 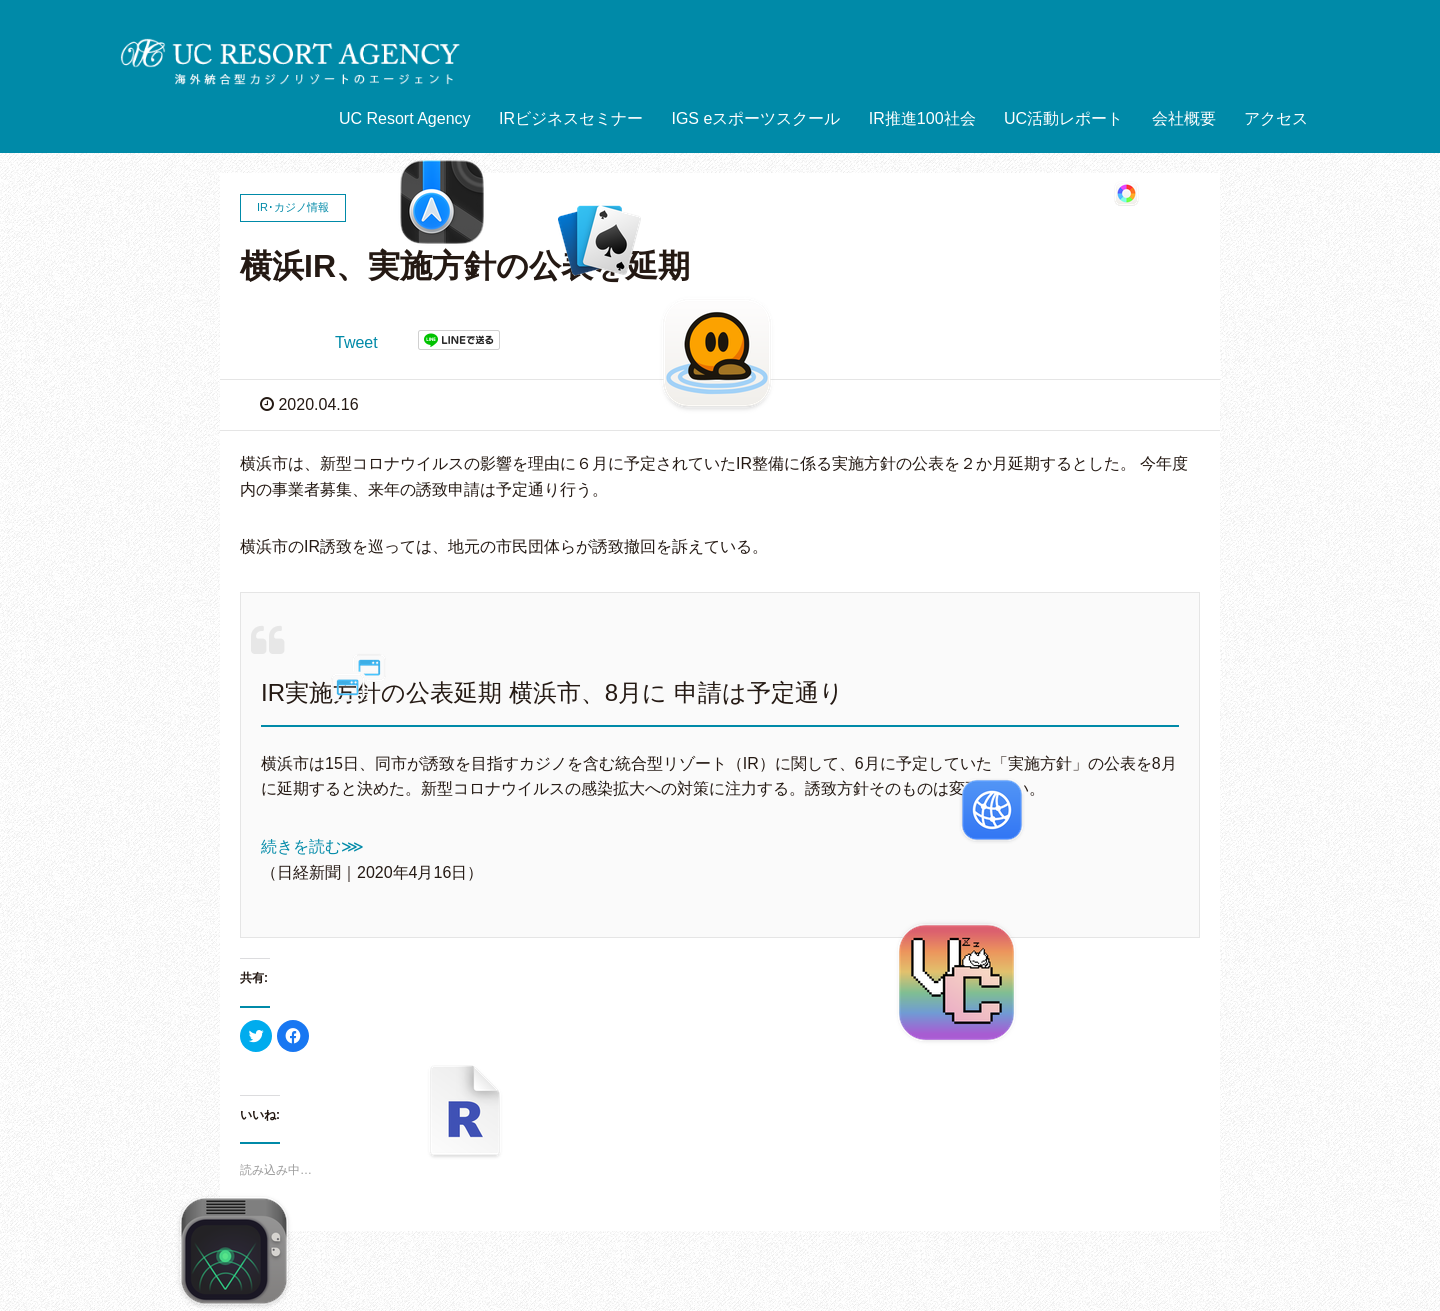 I want to click on open the solitaire card game app, so click(x=599, y=240).